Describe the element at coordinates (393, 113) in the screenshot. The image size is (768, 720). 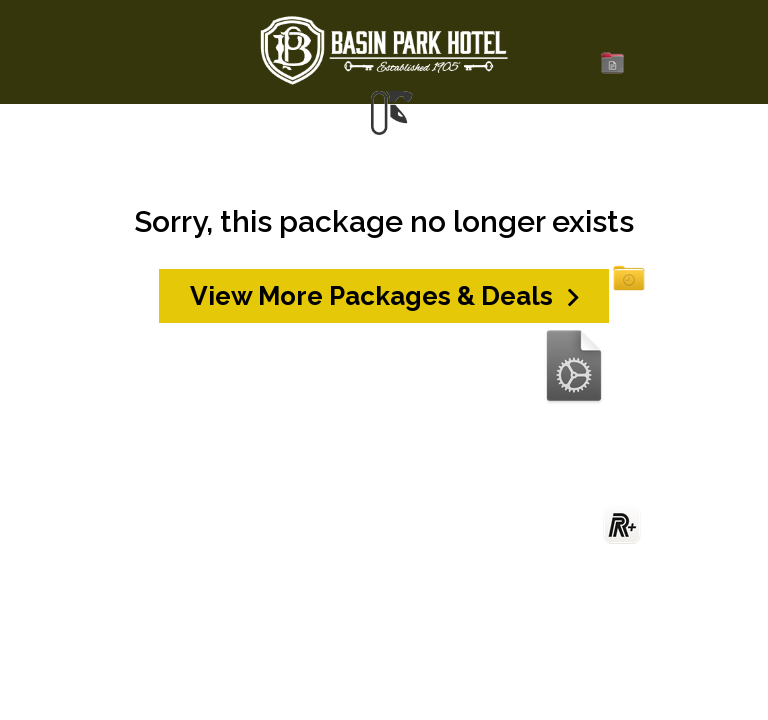
I see `access system utilities and tools` at that location.